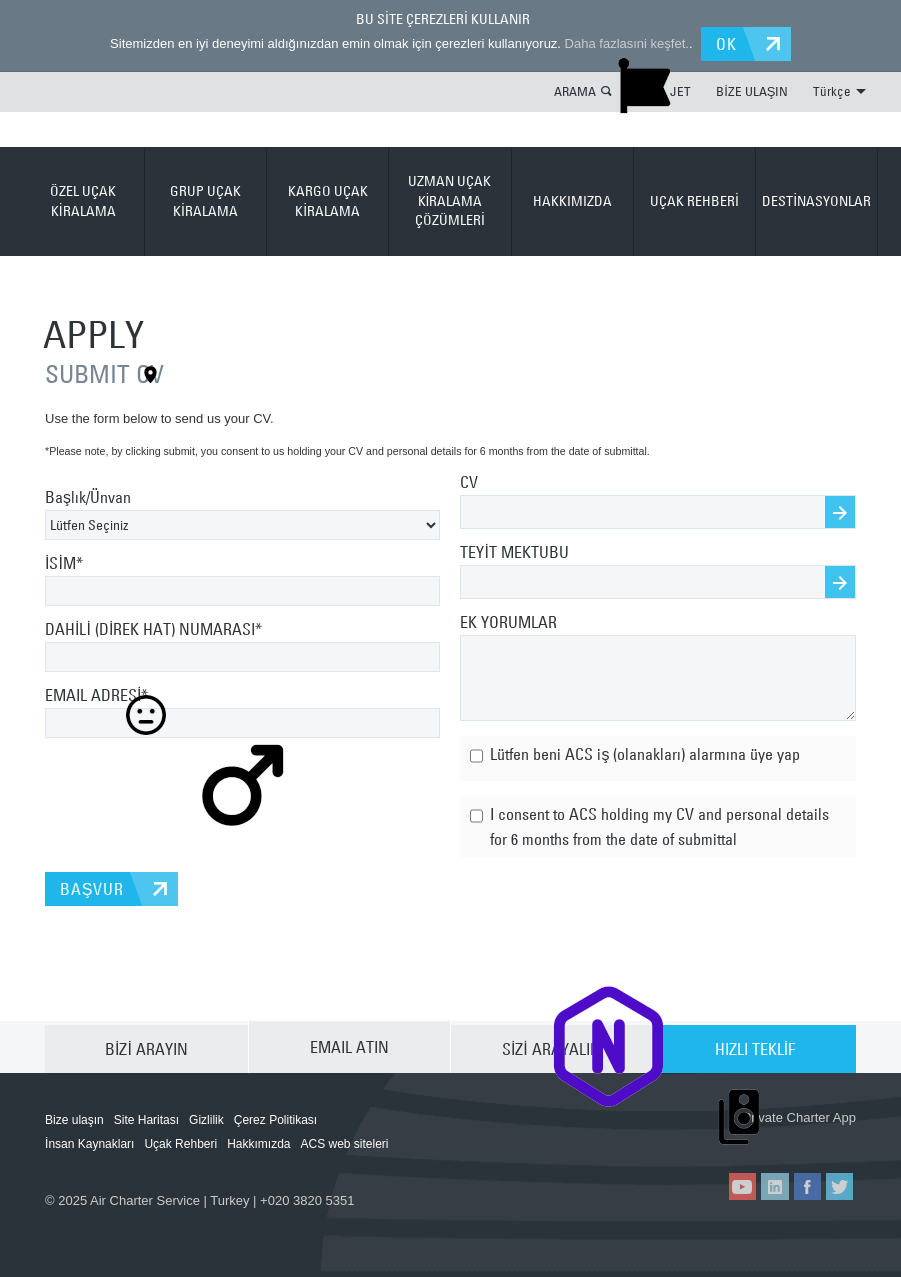 This screenshot has width=901, height=1277. I want to click on font awesome brand logo, so click(644, 85).